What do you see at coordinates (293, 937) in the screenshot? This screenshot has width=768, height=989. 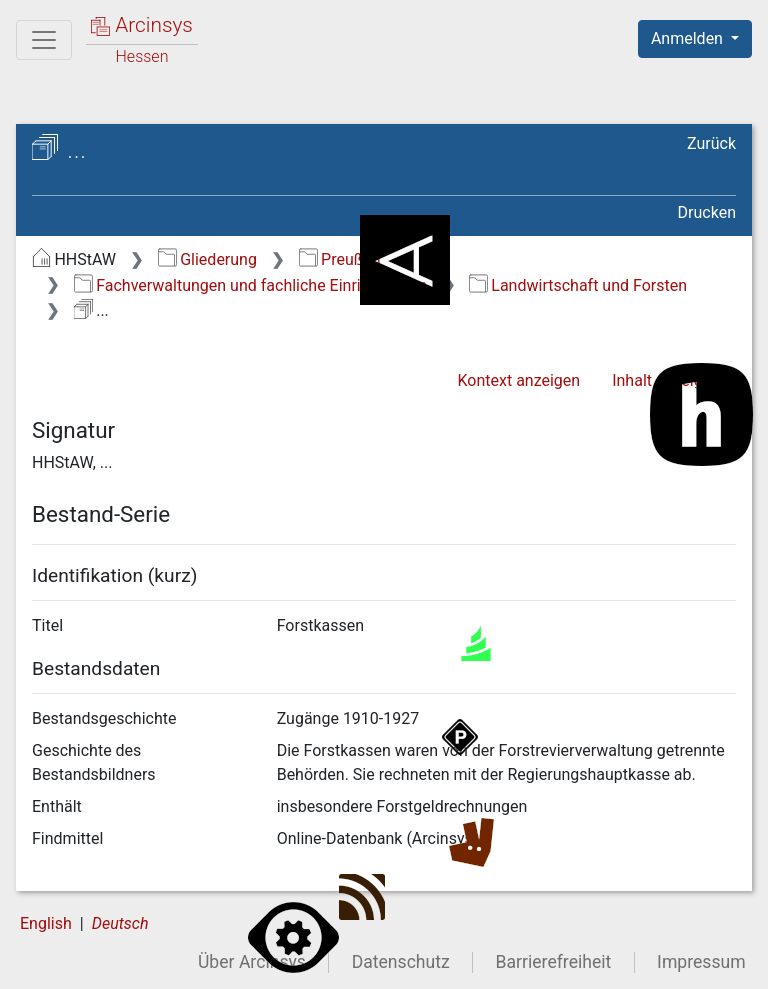 I see `phabricator code review and project management platform logo` at bounding box center [293, 937].